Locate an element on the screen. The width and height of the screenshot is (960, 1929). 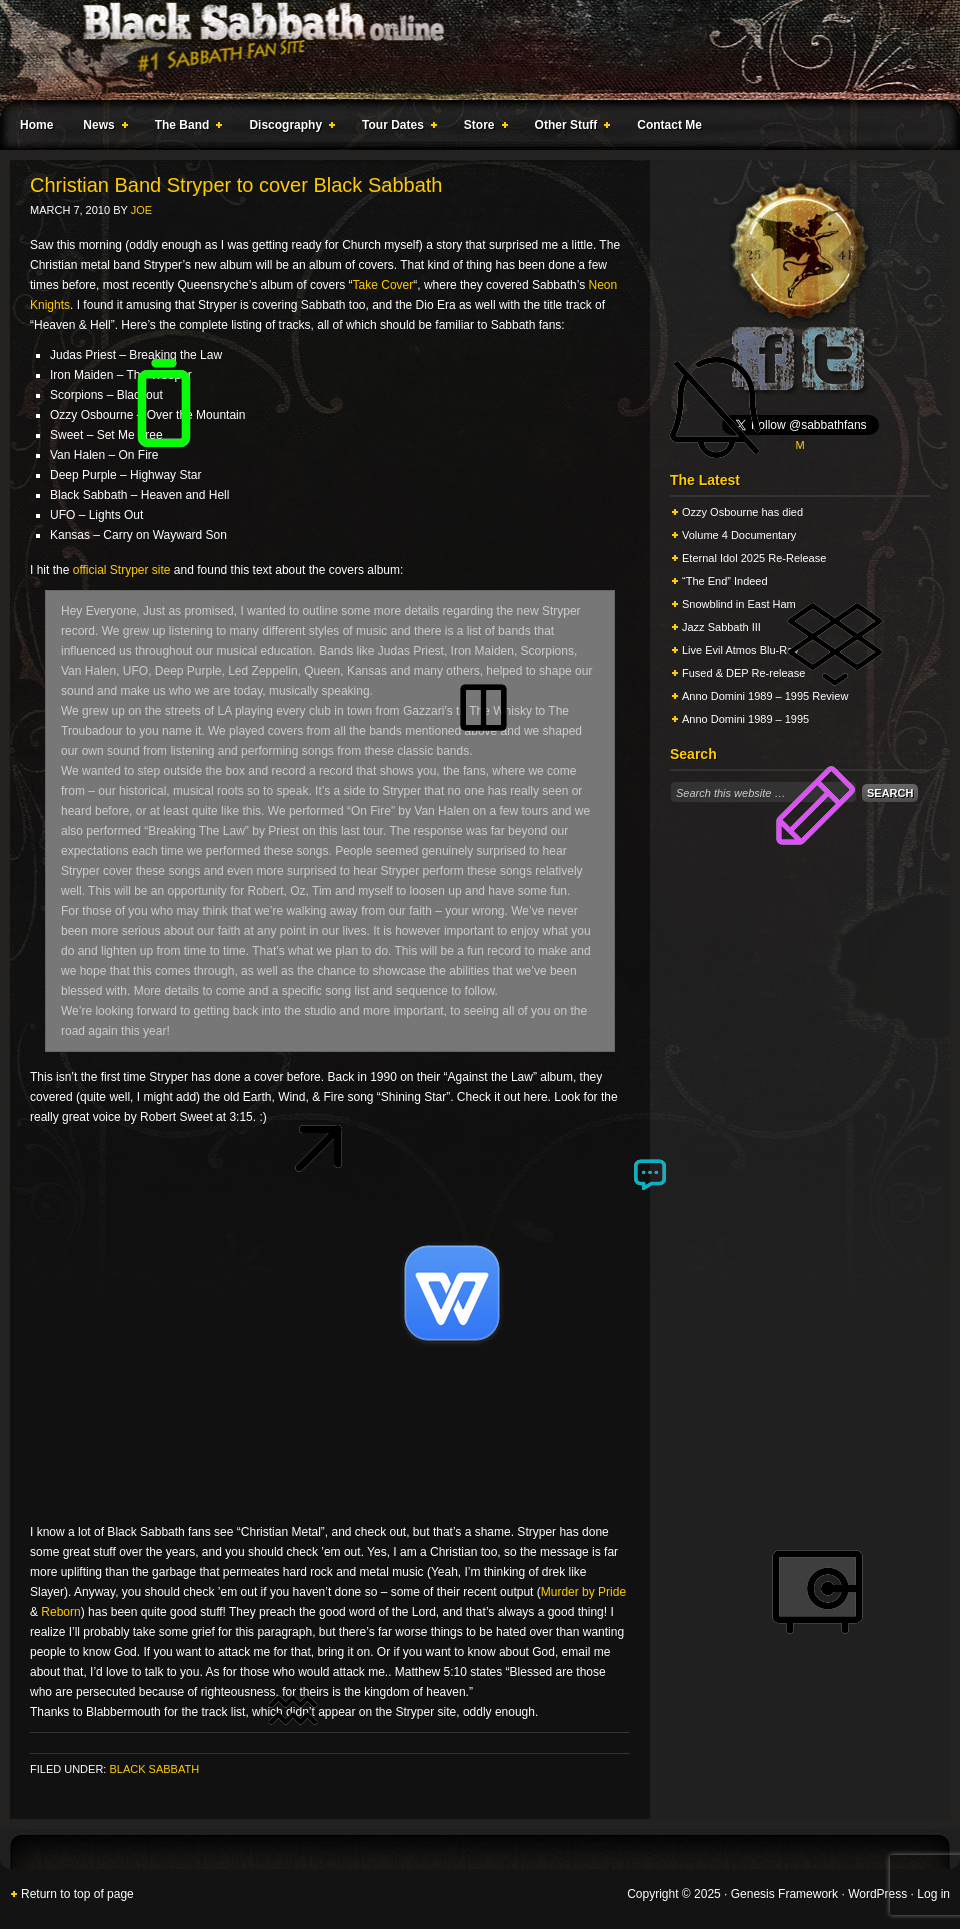
indicates battery is empty or depleted is located at coordinates (164, 403).